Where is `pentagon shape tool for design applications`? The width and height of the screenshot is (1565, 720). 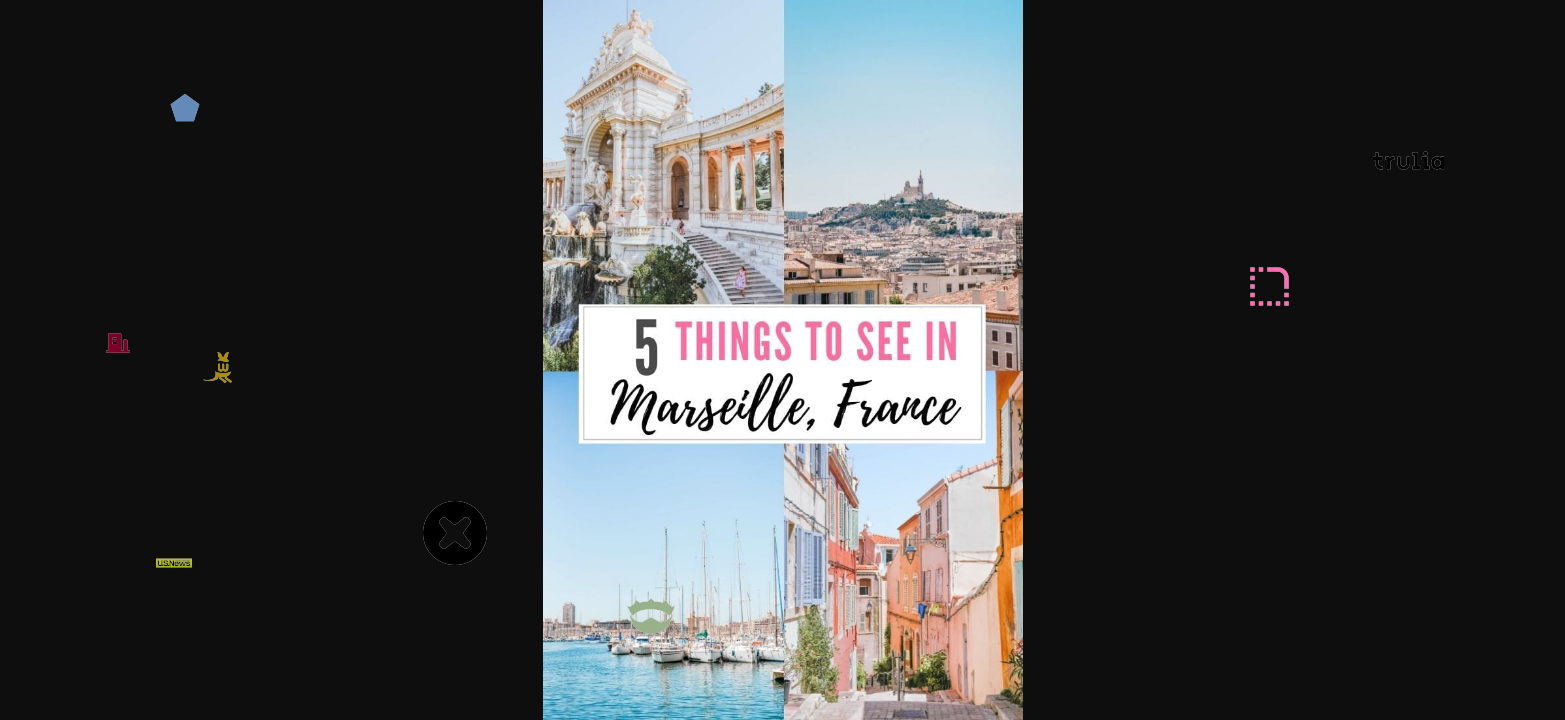
pentagon shape tool for design applications is located at coordinates (185, 109).